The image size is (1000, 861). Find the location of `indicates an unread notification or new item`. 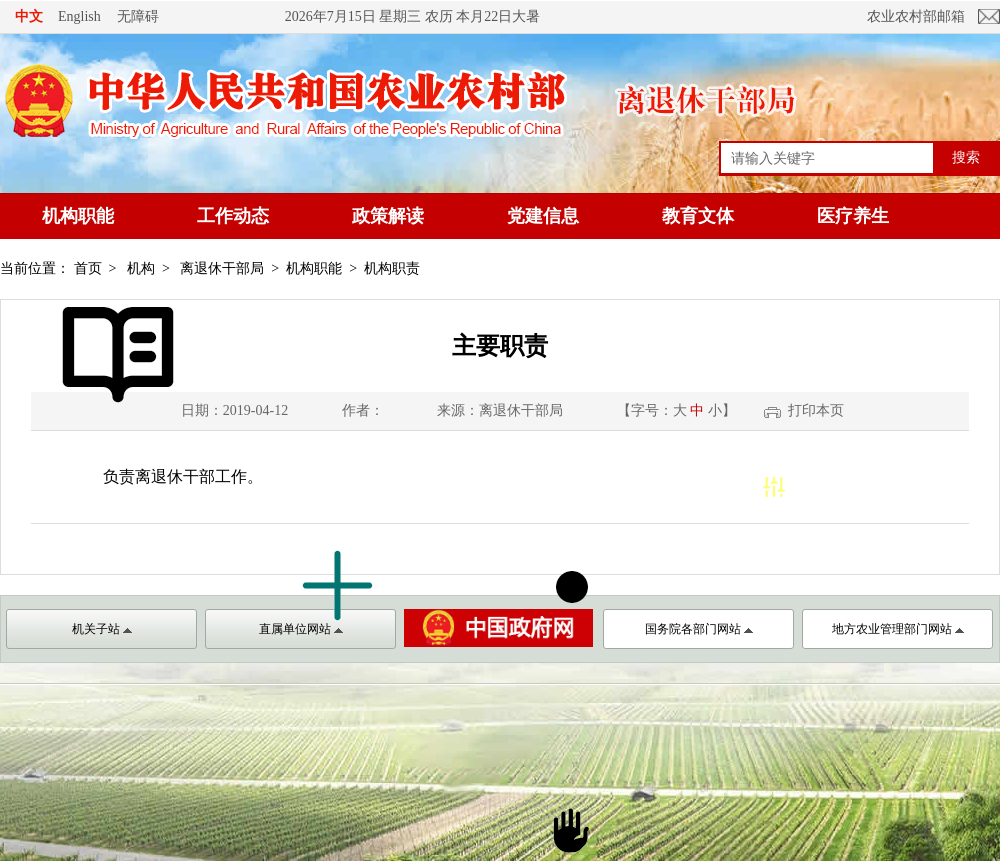

indicates an unread notification or new item is located at coordinates (572, 587).